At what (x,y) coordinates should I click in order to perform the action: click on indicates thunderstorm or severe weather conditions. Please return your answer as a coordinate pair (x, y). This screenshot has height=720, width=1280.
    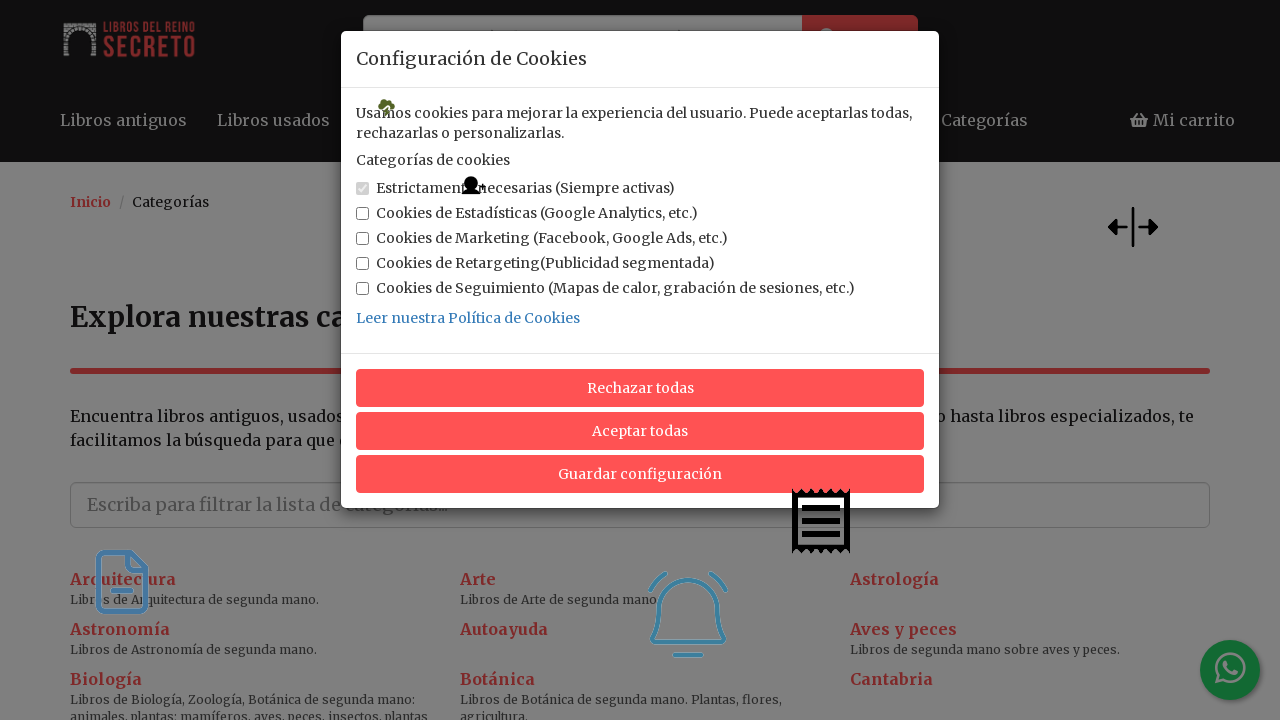
    Looking at the image, I should click on (386, 107).